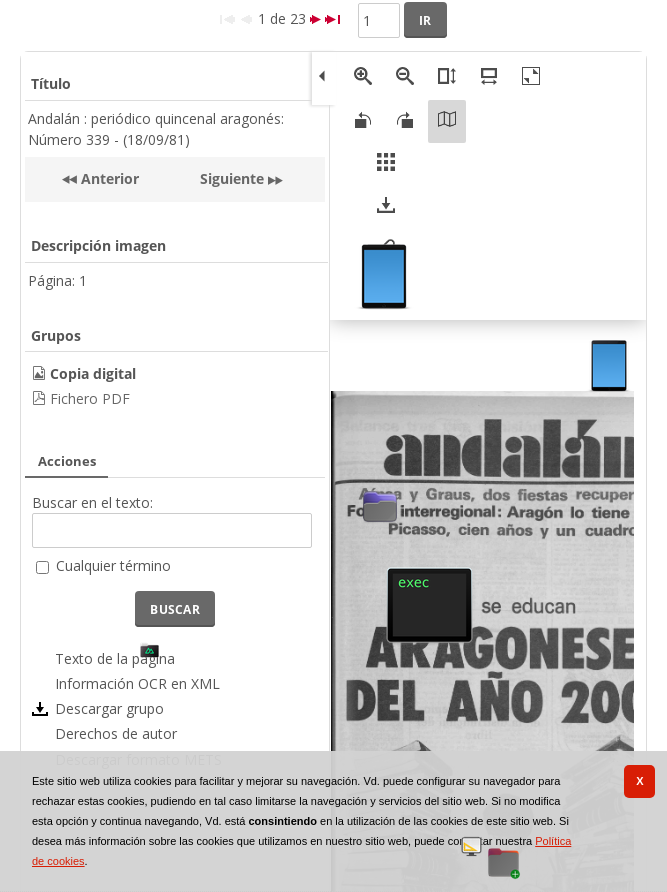  I want to click on open nuxt.js project folder, so click(149, 650).